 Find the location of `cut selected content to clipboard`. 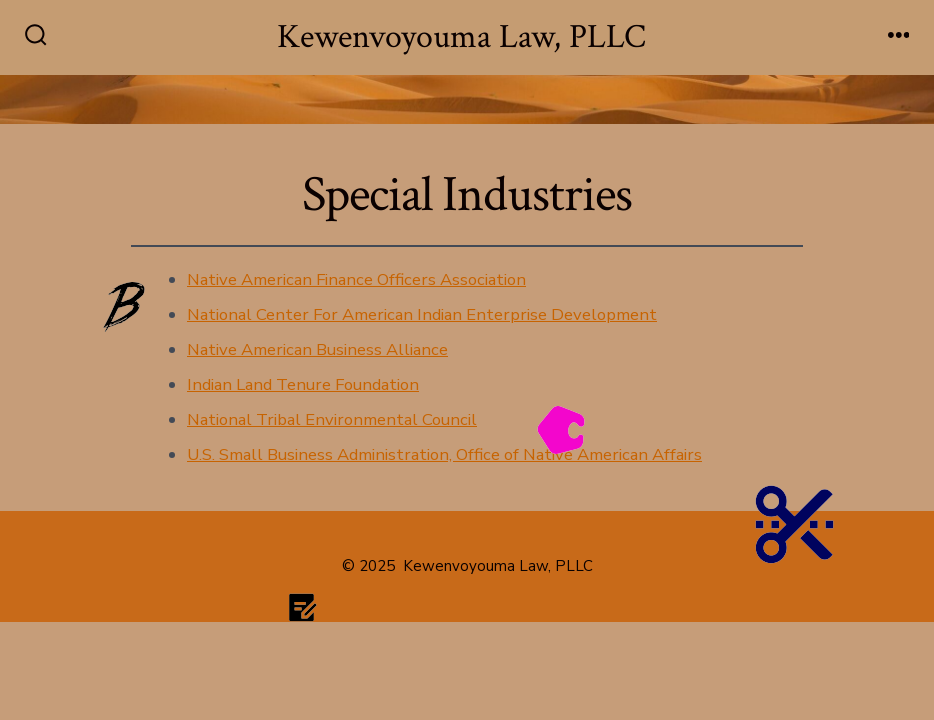

cut selected content to clipboard is located at coordinates (794, 524).